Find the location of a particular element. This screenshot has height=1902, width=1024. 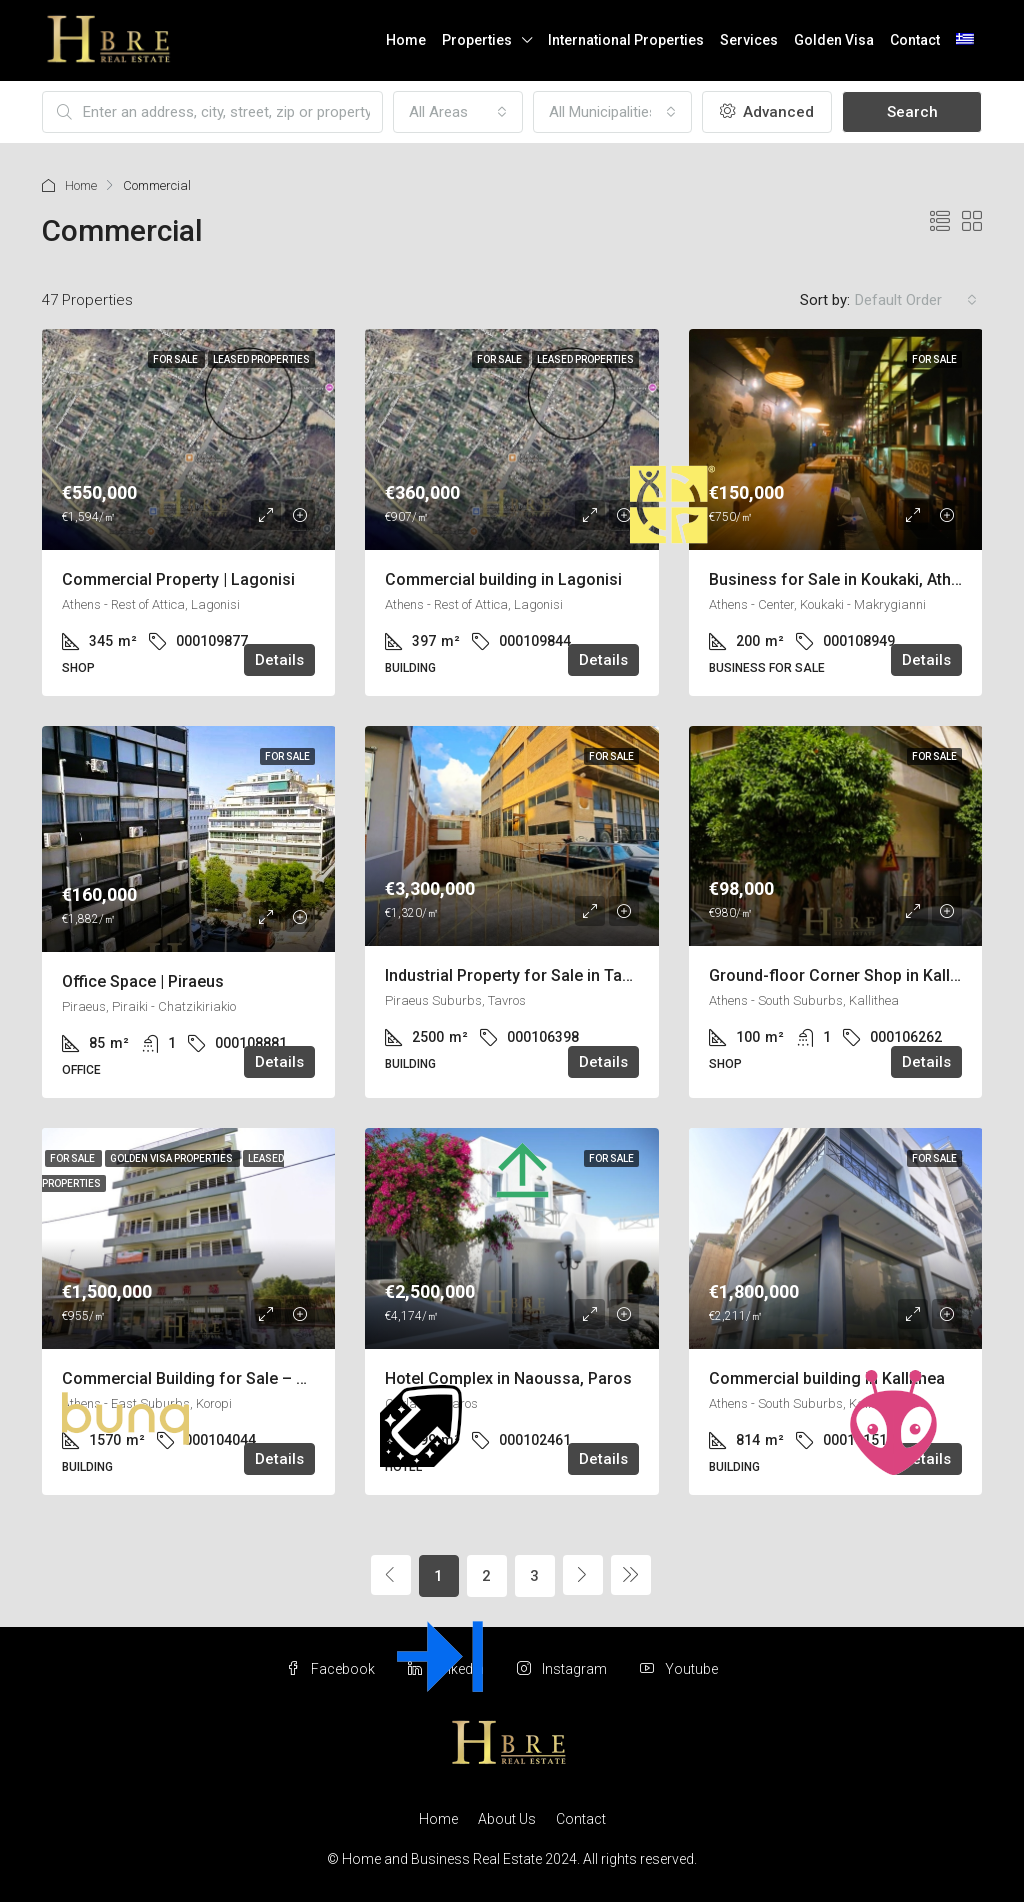

upload a file or document is located at coordinates (522, 1171).